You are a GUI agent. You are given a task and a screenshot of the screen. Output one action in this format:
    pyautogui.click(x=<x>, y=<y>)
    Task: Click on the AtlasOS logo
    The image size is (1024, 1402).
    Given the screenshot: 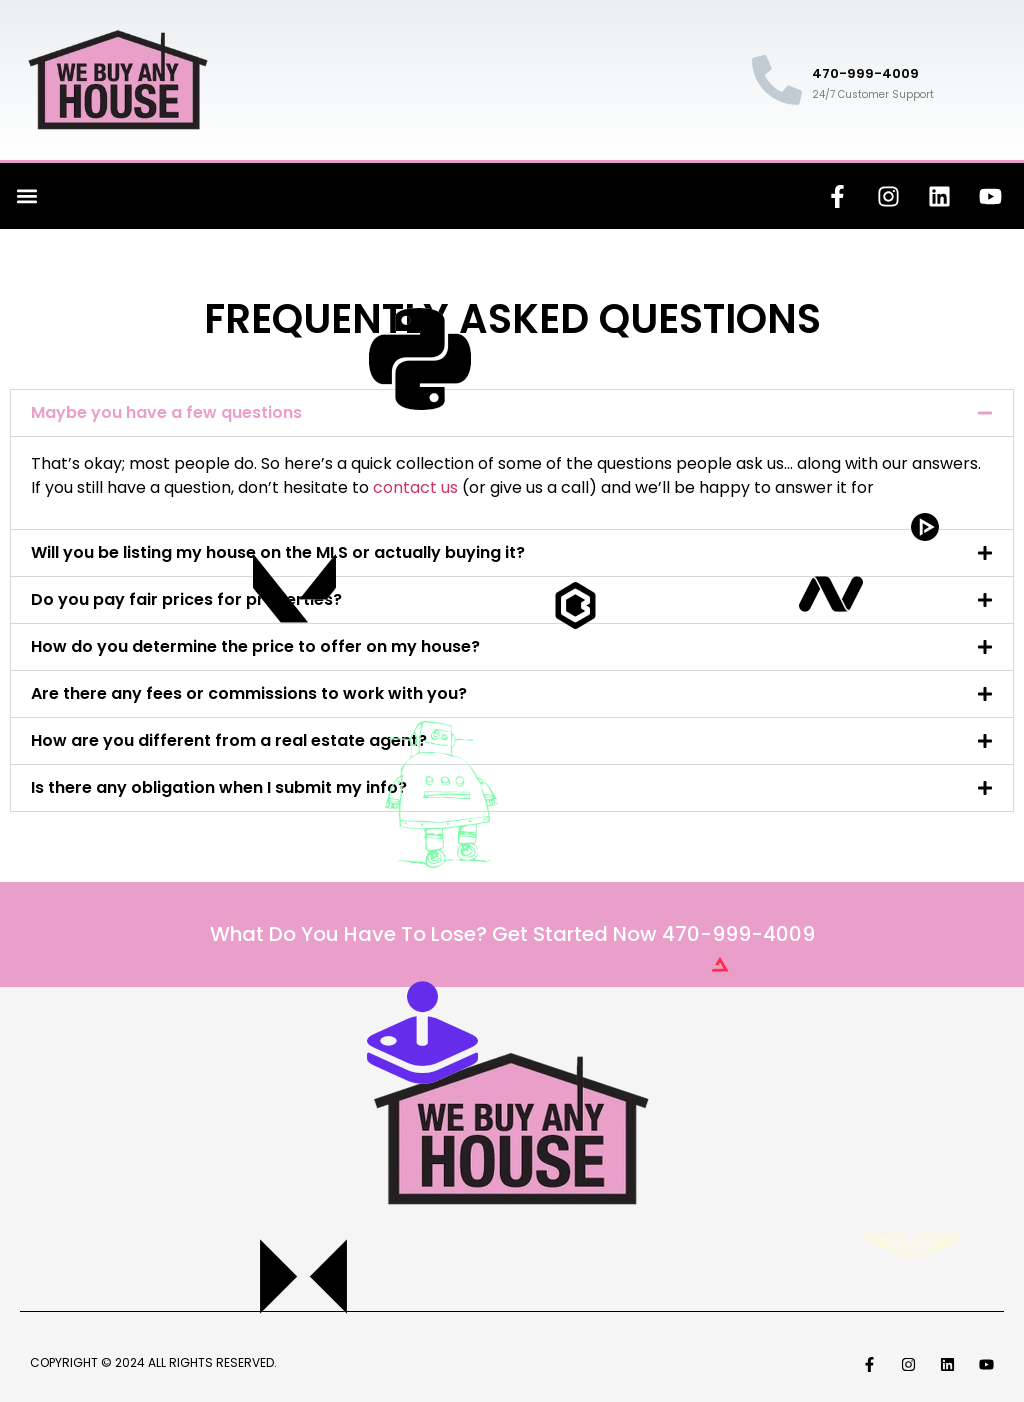 What is the action you would take?
    pyautogui.click(x=720, y=964)
    